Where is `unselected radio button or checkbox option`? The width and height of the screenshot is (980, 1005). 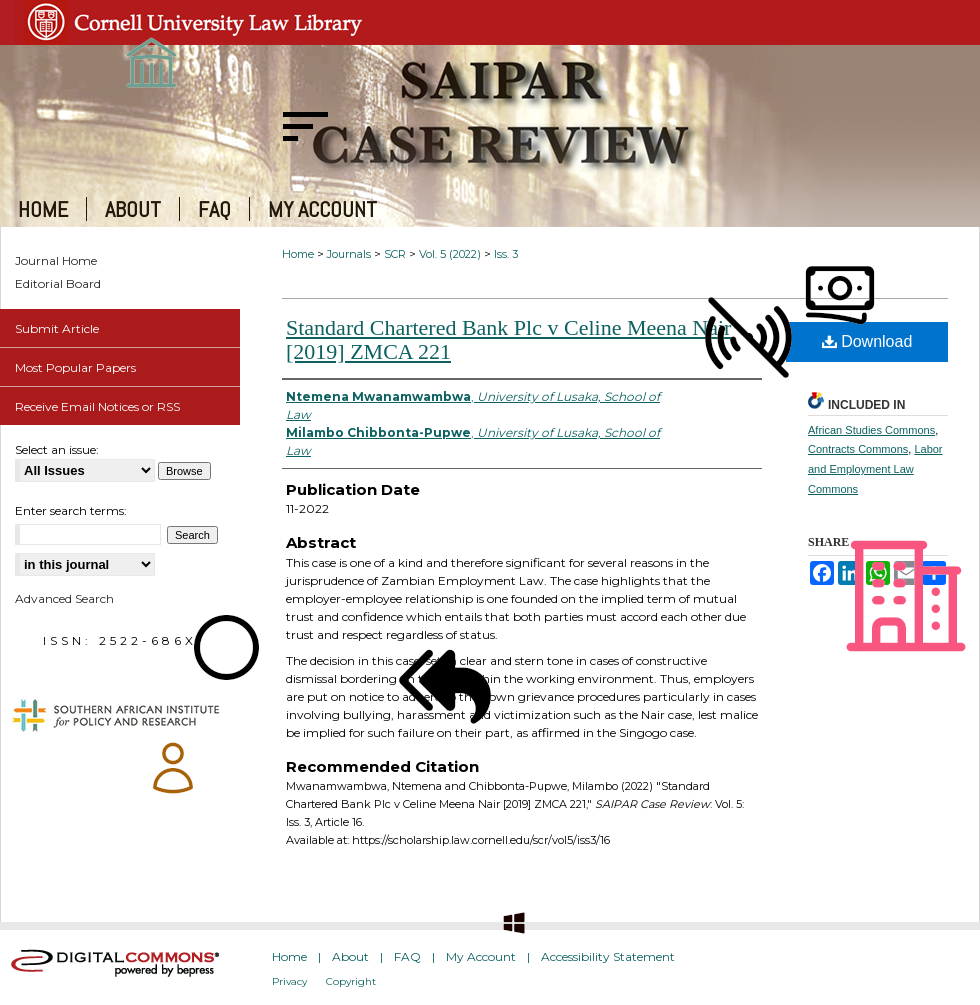
unselected radio button or checkbox option is located at coordinates (226, 647).